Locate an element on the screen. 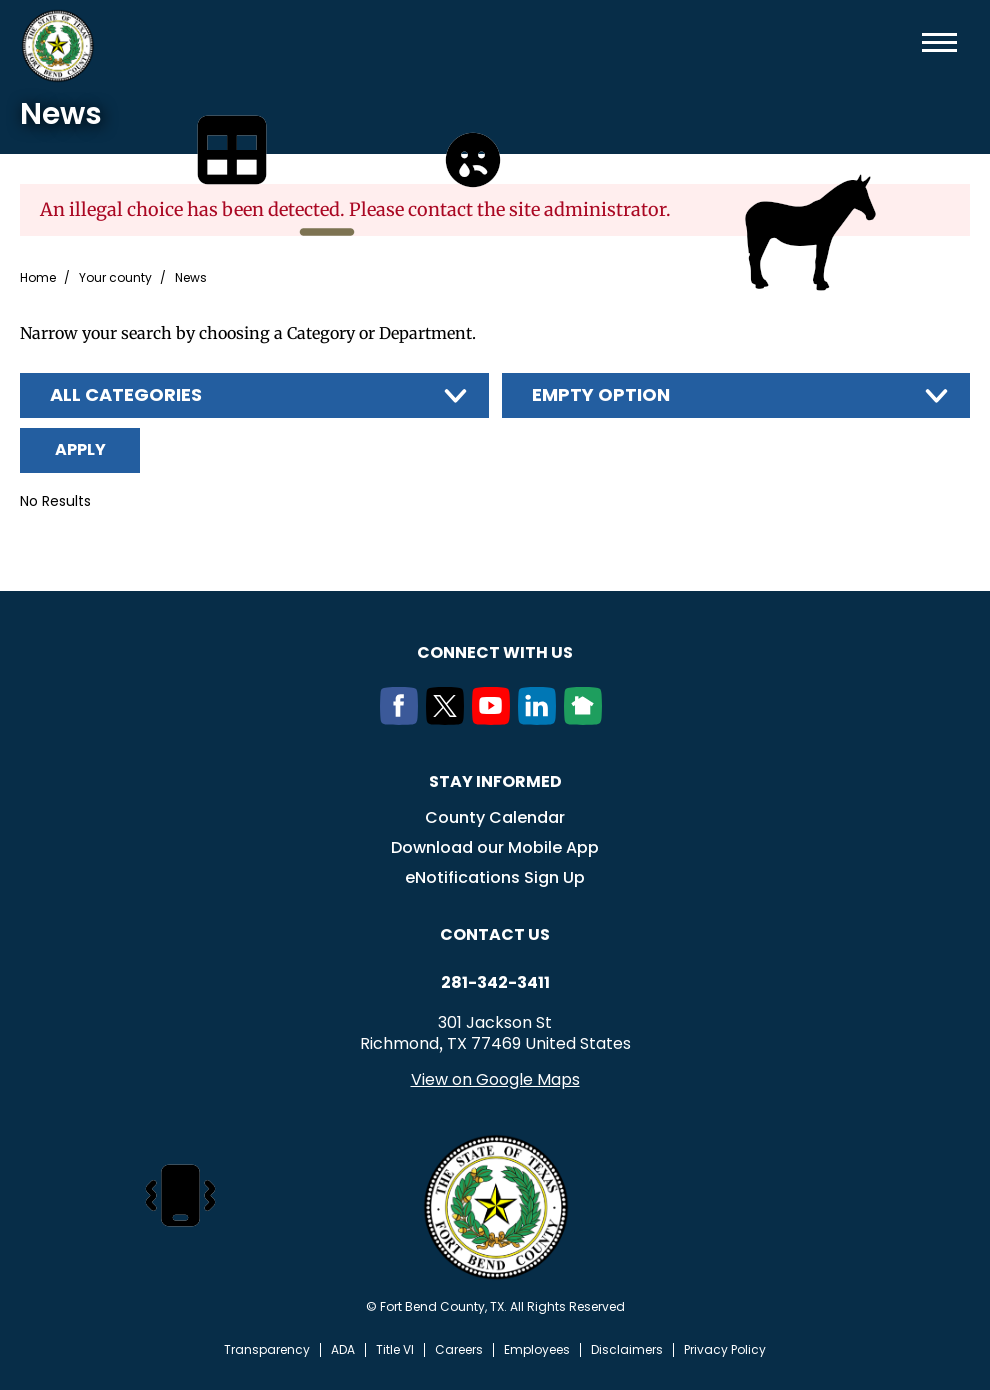  indicates an error or failed action is located at coordinates (473, 160).